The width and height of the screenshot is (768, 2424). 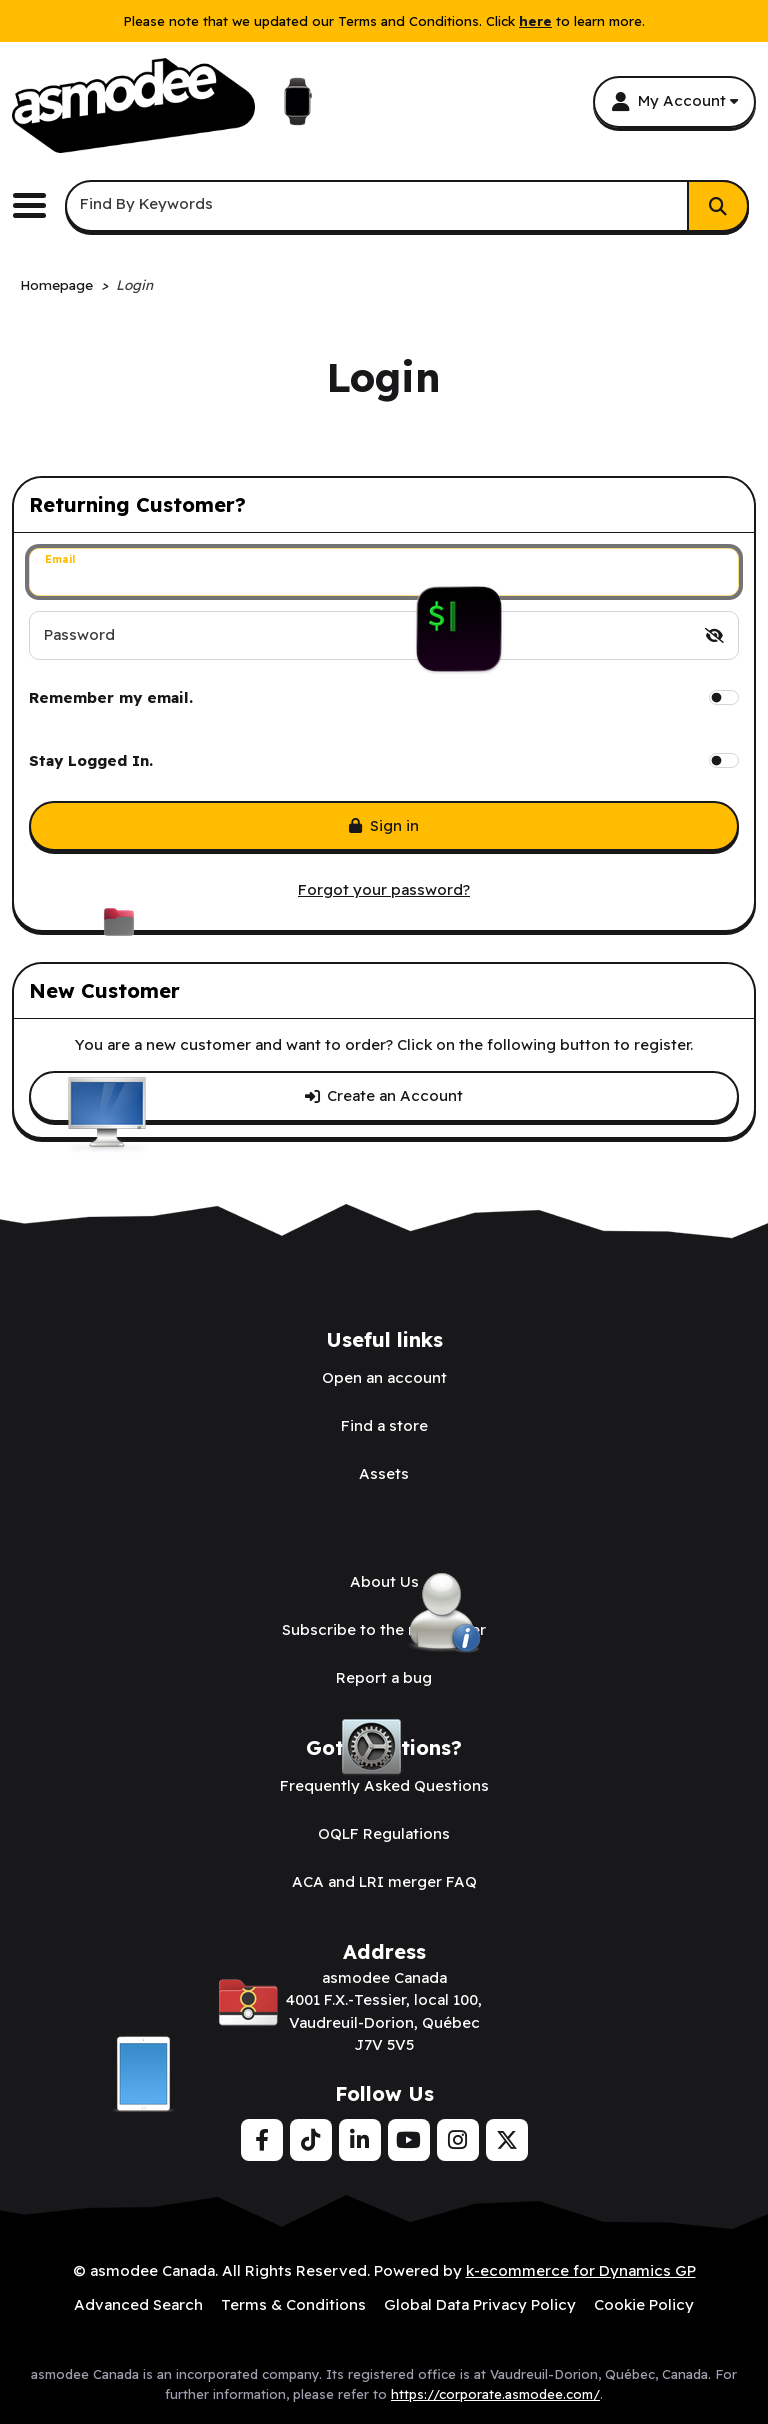 I want to click on access advertising and privacy settings, so click(x=371, y=1746).